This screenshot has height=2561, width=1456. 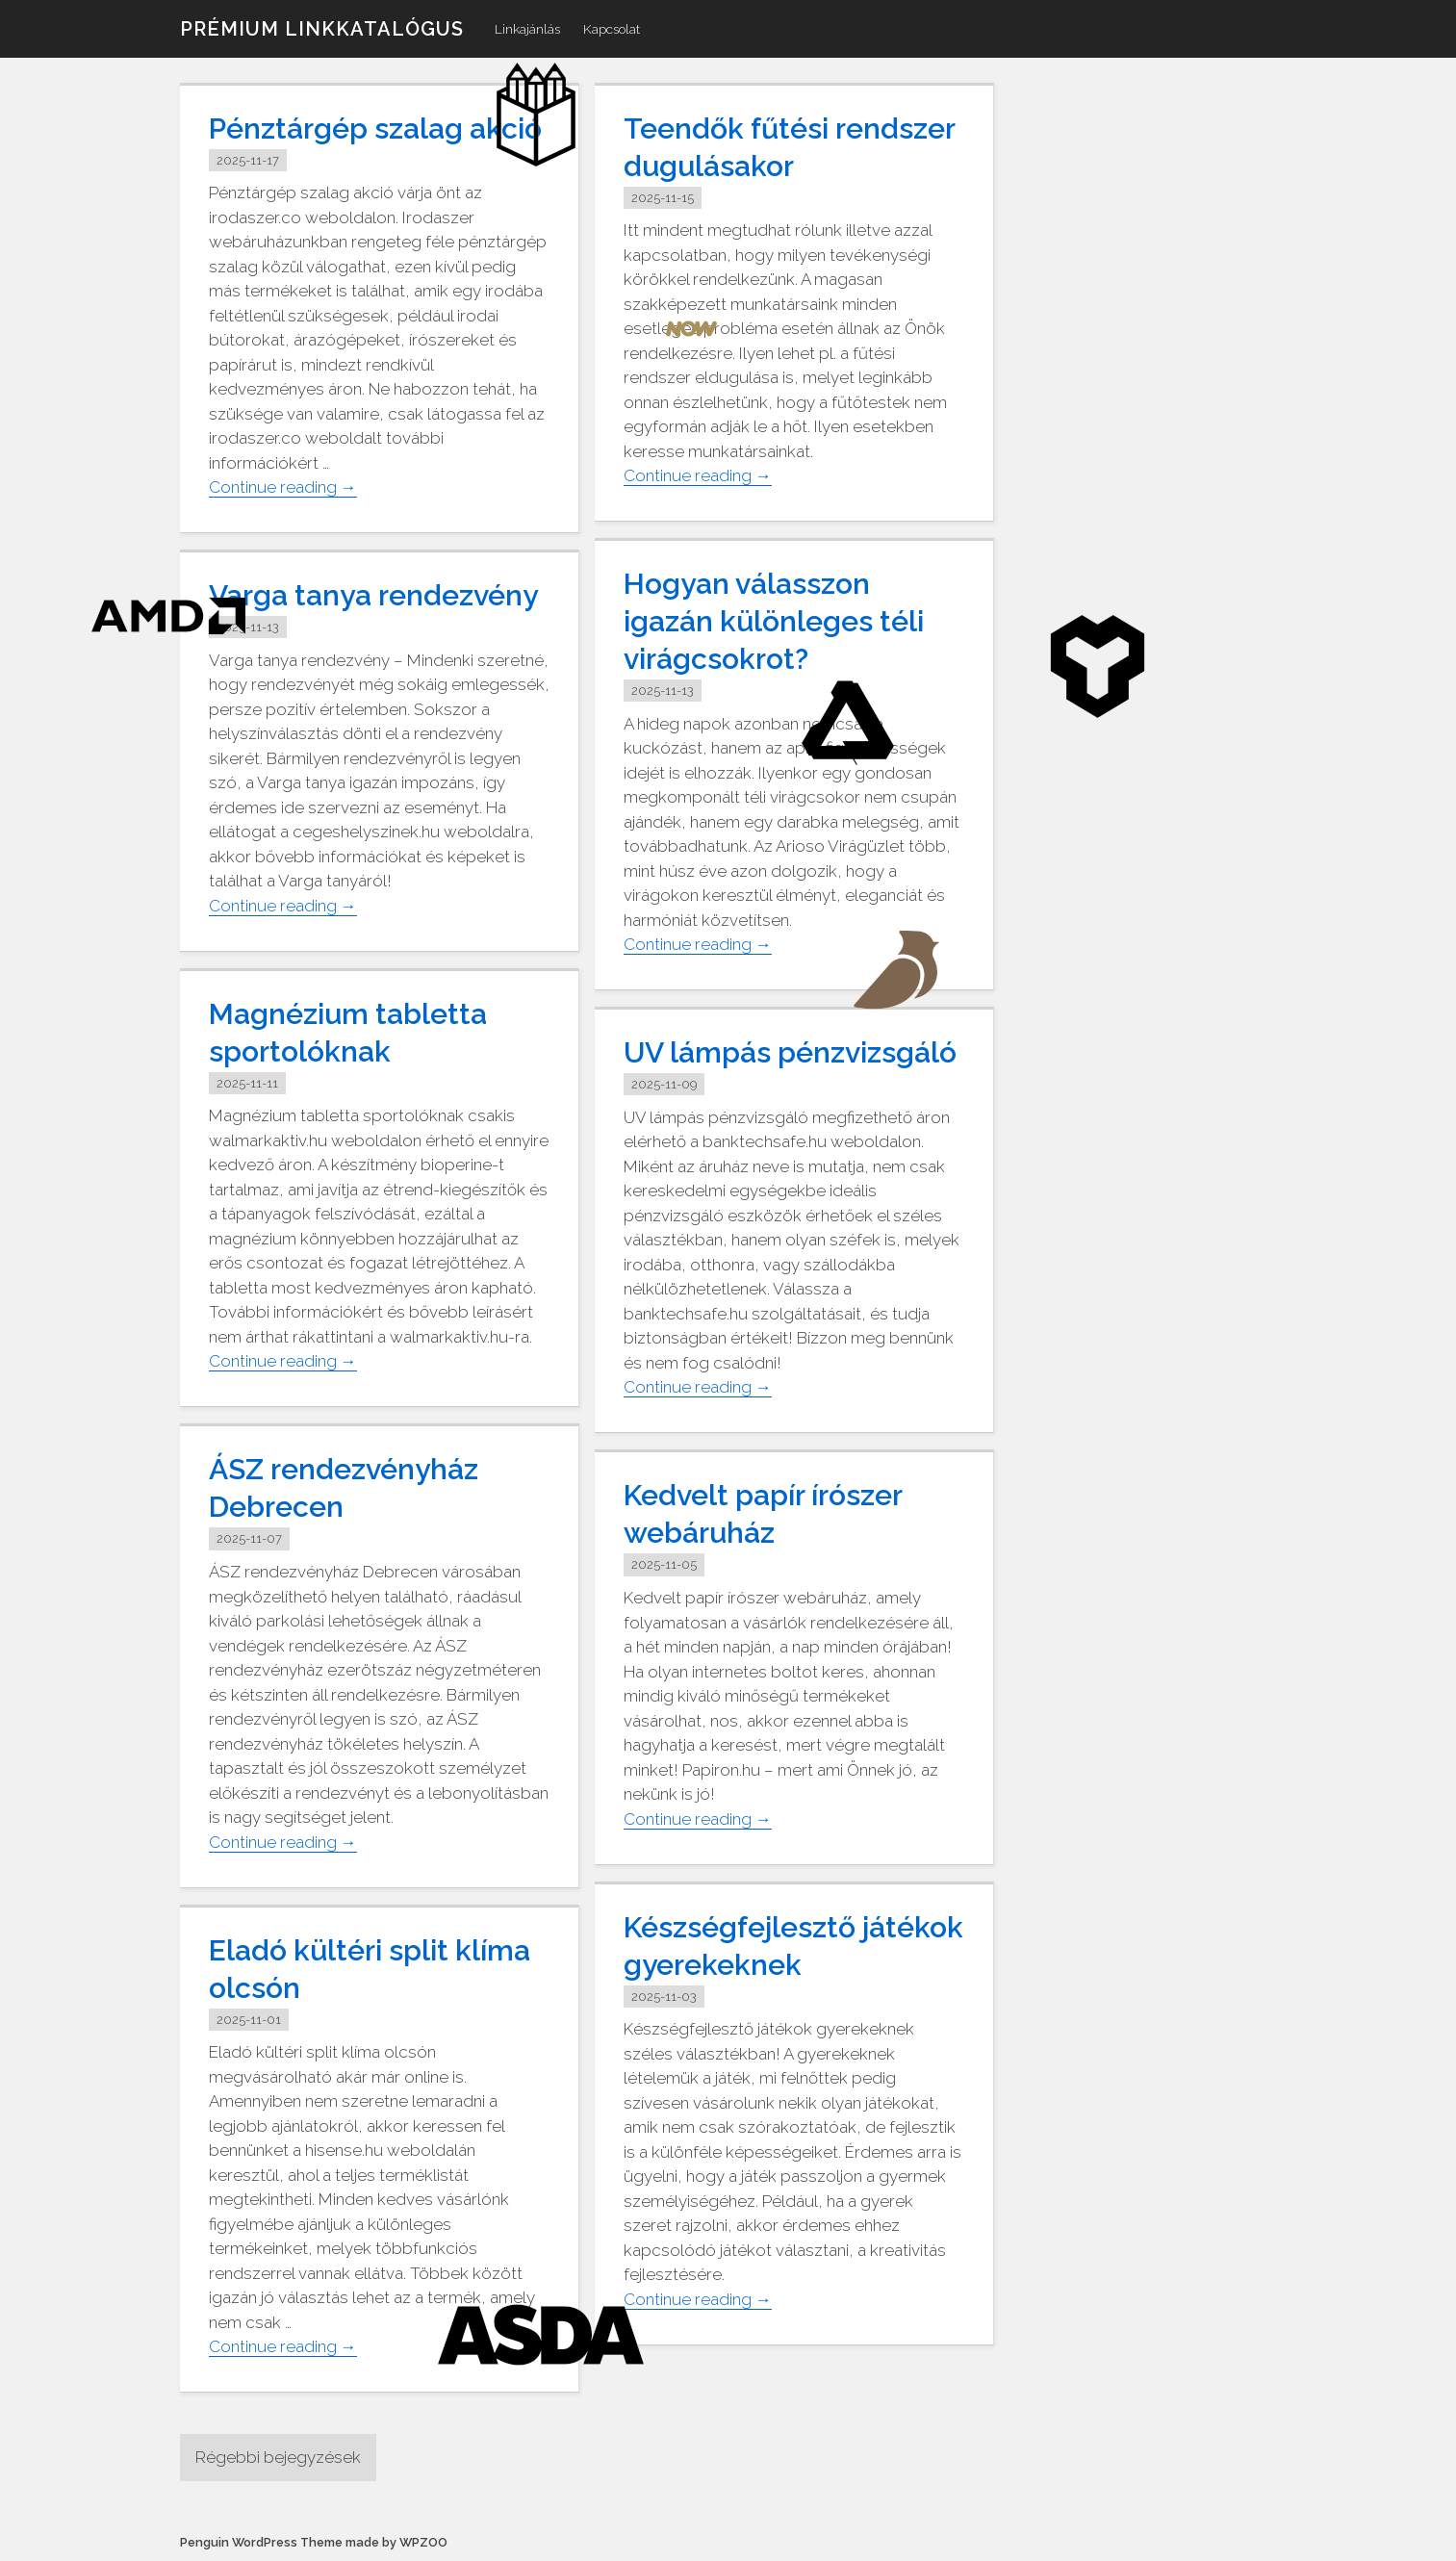 What do you see at coordinates (536, 115) in the screenshot?
I see `open Penpot design application` at bounding box center [536, 115].